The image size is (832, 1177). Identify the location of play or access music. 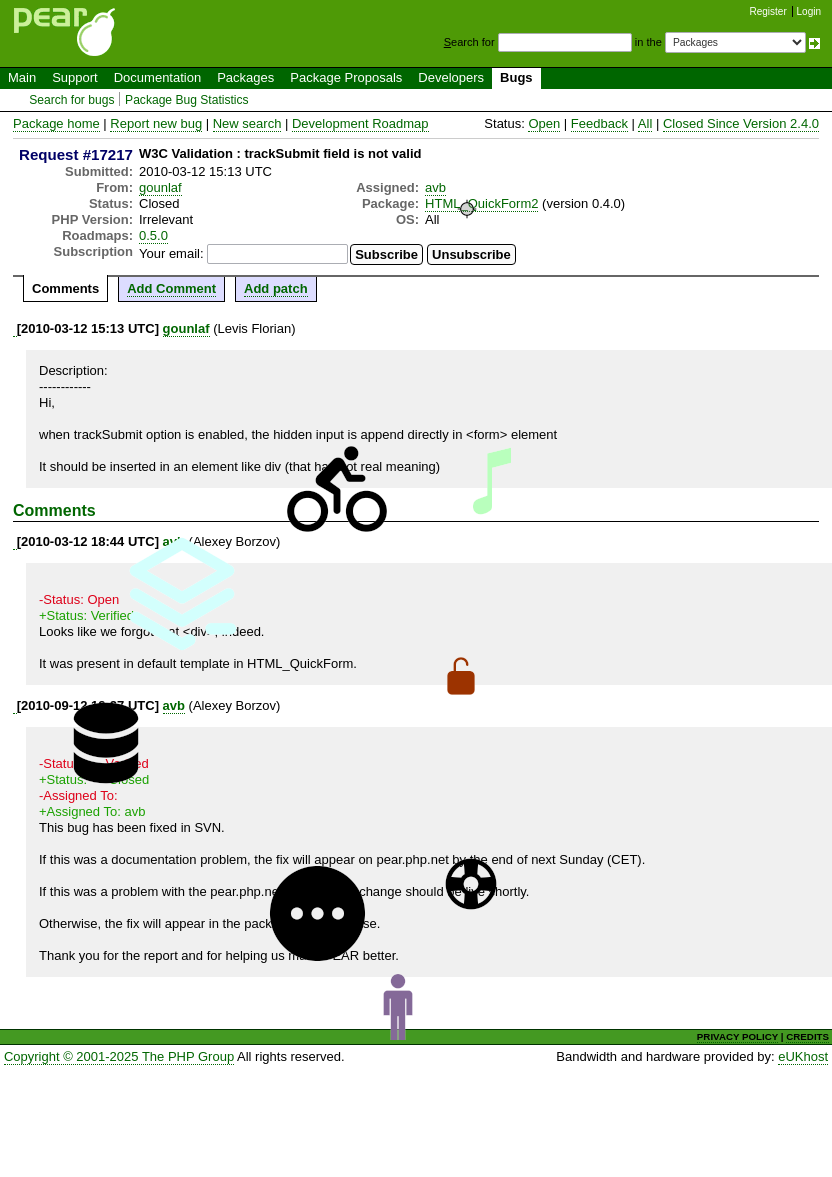
(492, 481).